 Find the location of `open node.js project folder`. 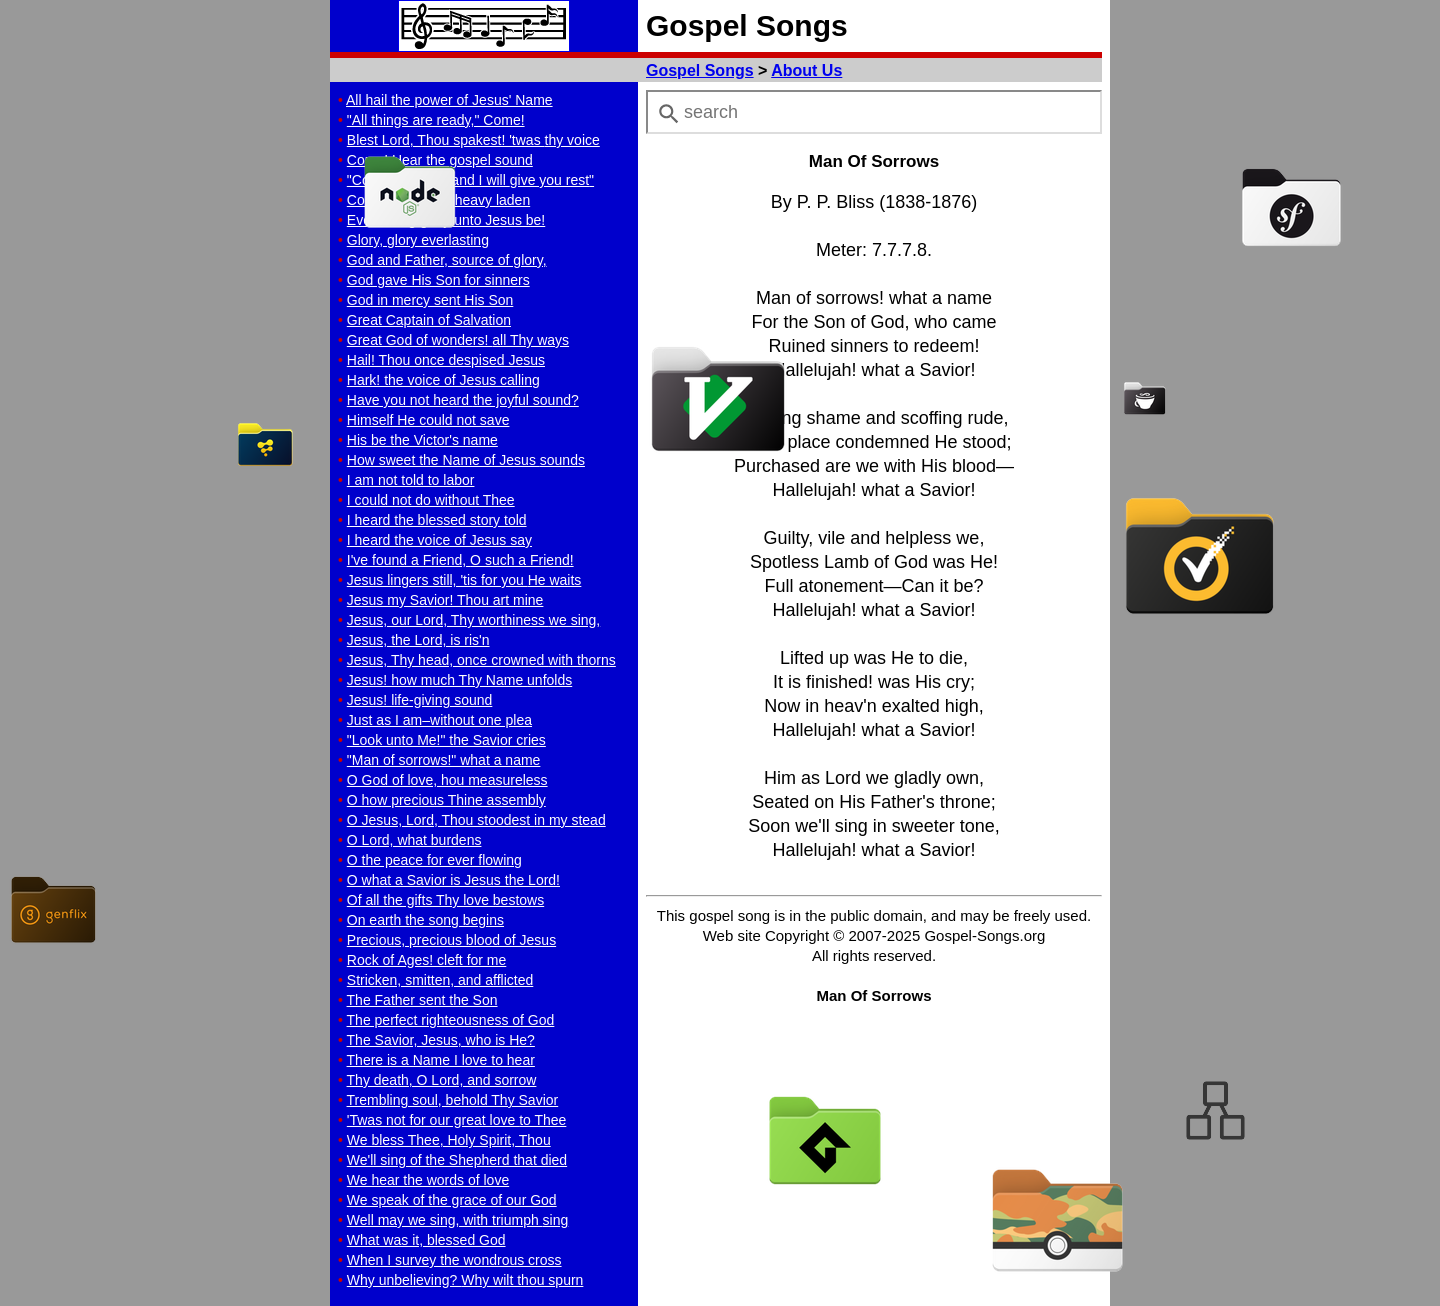

open node.js project folder is located at coordinates (409, 194).